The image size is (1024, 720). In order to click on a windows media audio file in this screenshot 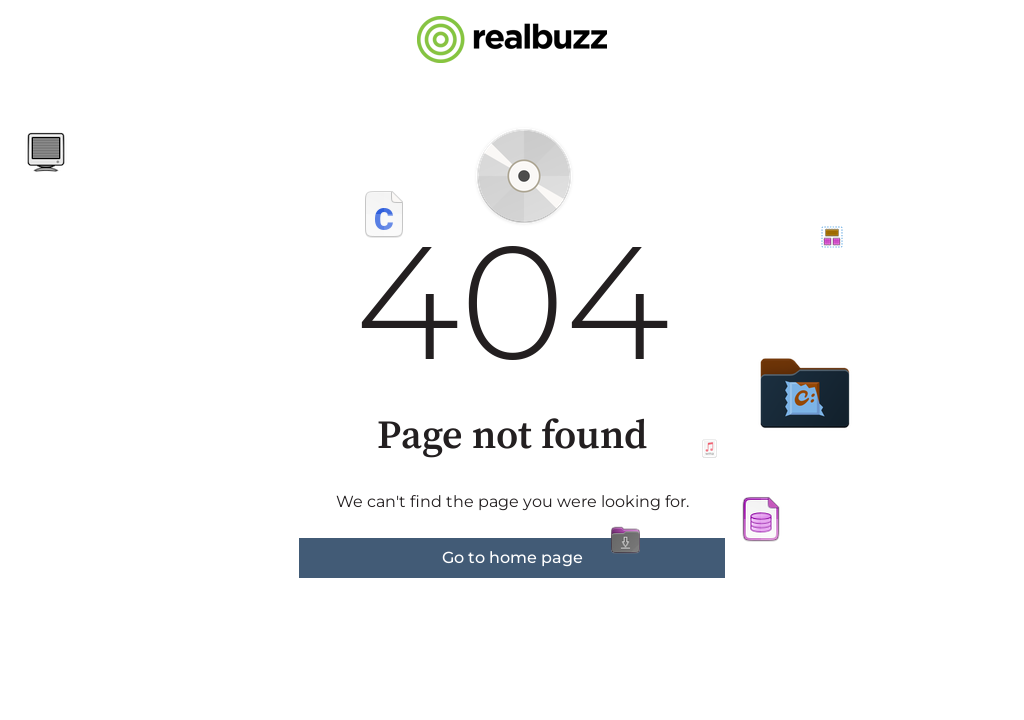, I will do `click(709, 448)`.